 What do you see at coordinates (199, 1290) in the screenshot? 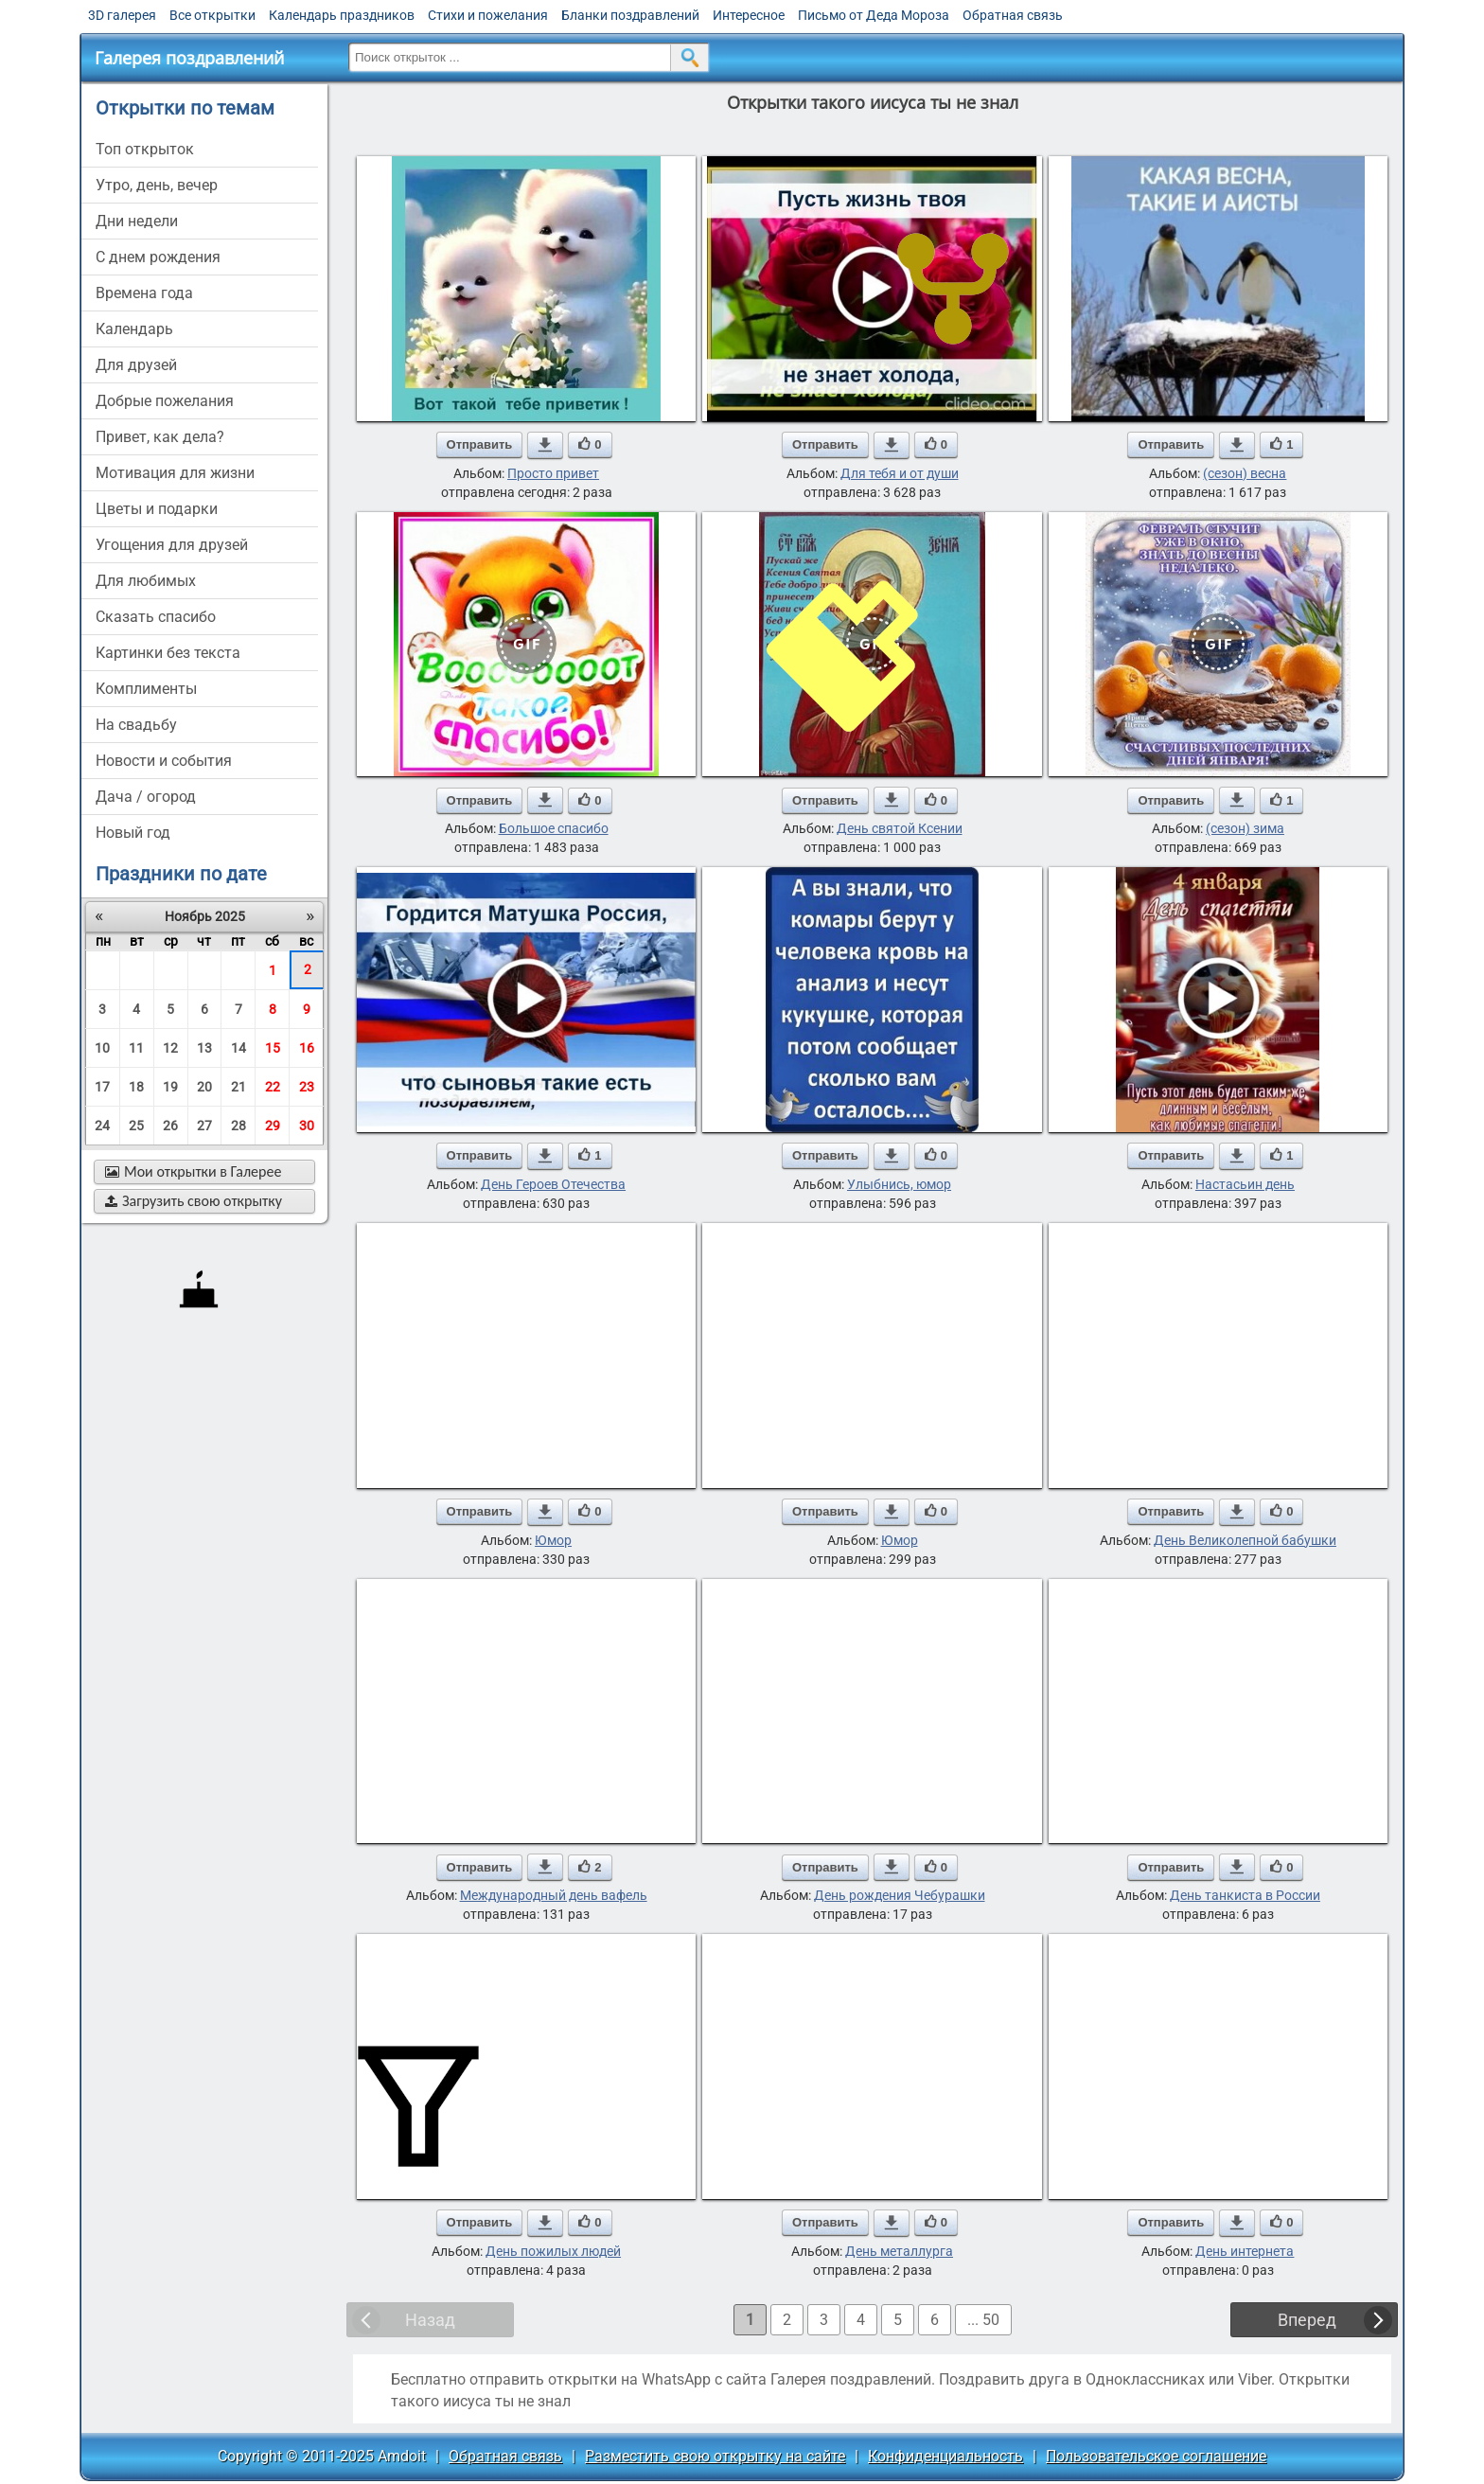
I see `view birthday or celebration reminders` at bounding box center [199, 1290].